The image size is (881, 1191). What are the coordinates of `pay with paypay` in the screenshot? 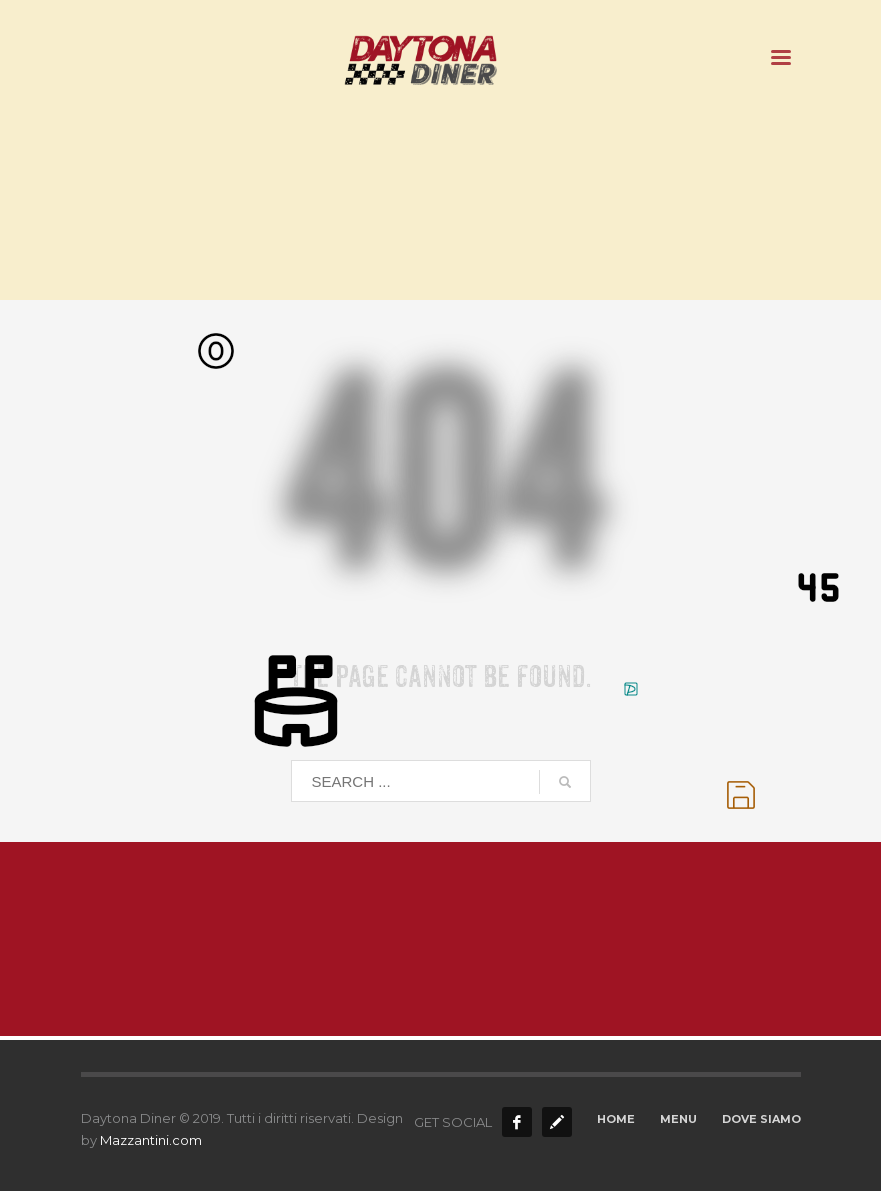 It's located at (631, 689).